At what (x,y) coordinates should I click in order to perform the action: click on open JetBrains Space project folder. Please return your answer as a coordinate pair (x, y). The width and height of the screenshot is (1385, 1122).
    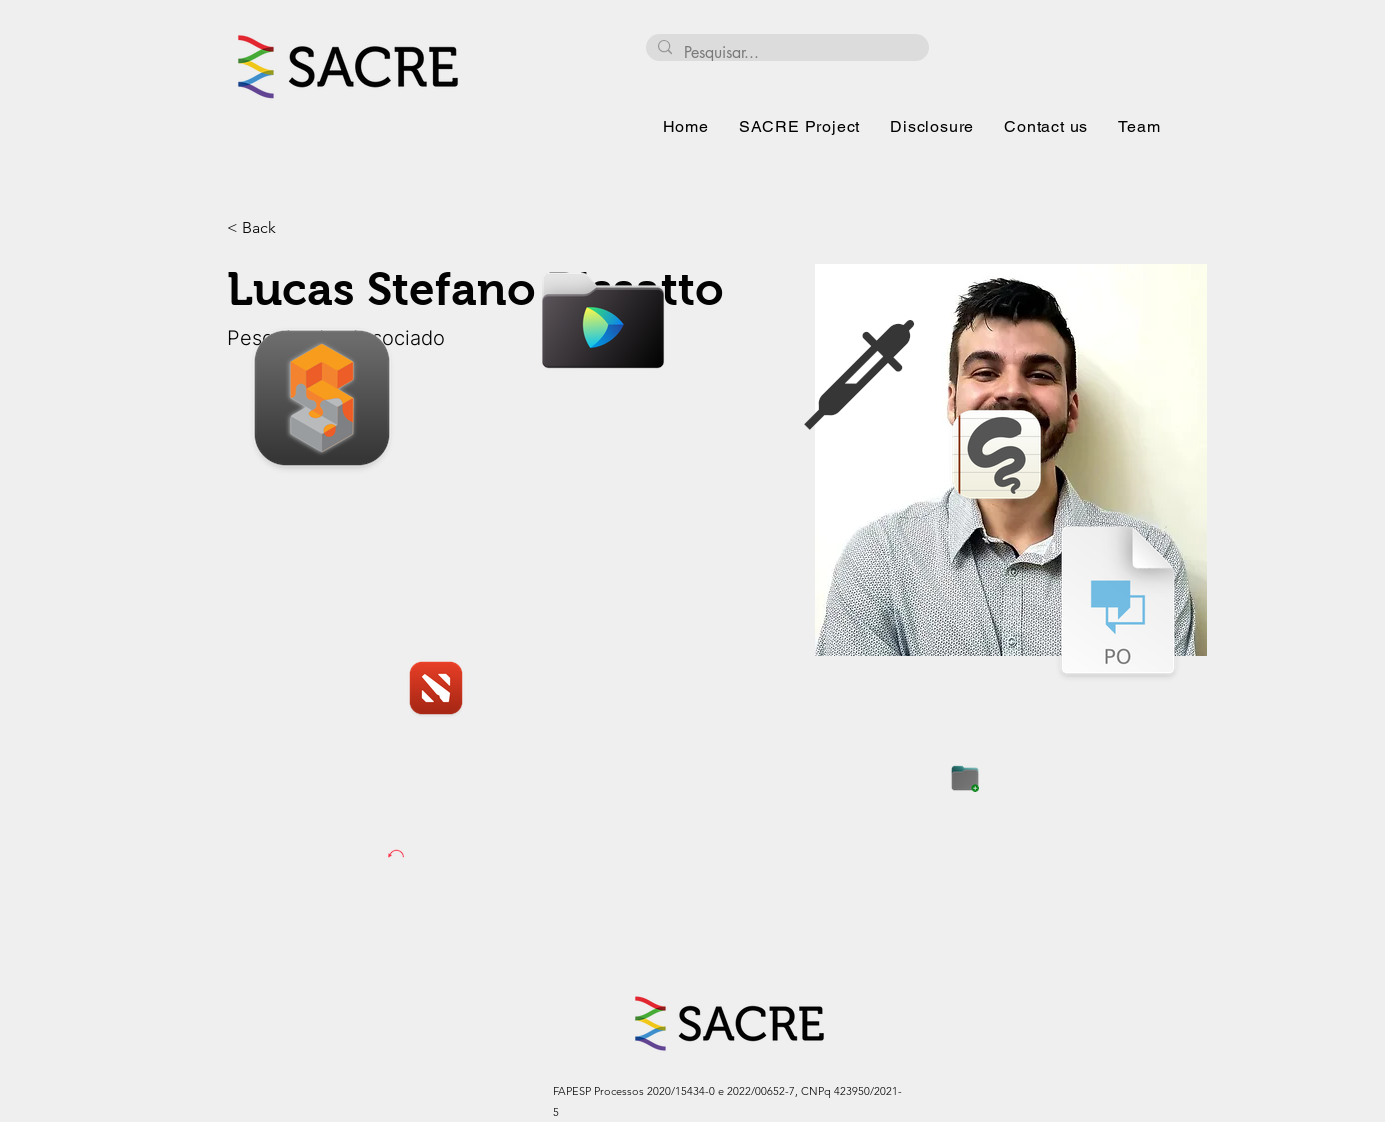
    Looking at the image, I should click on (602, 323).